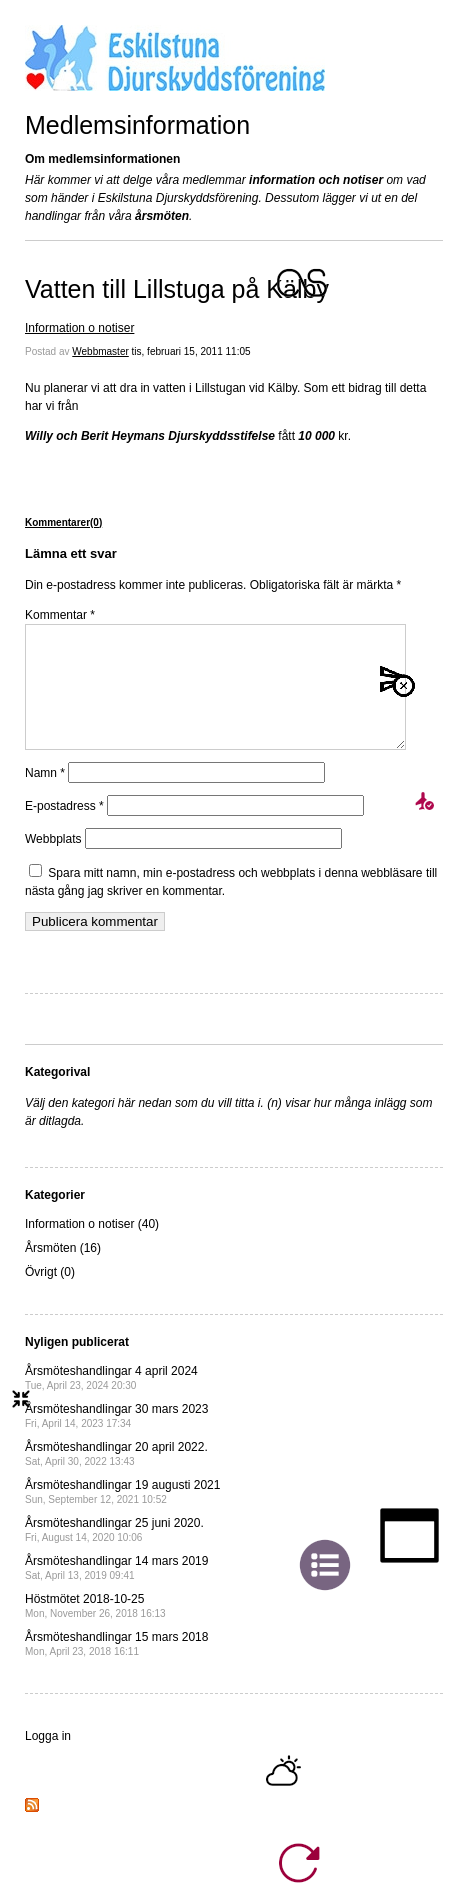 The image size is (468, 1894). What do you see at coordinates (21, 1399) in the screenshot?
I see `exit fullscreen mode` at bounding box center [21, 1399].